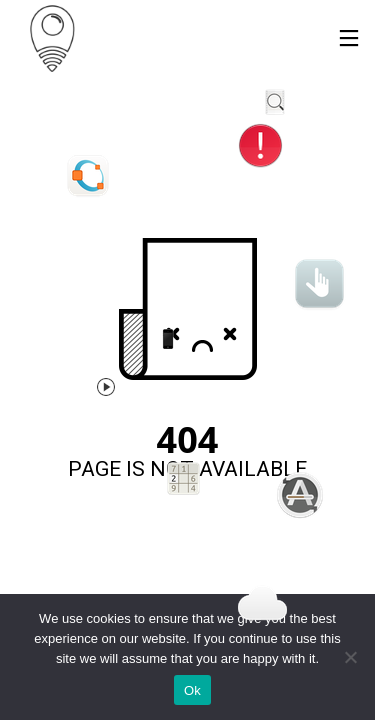 This screenshot has height=720, width=375. I want to click on check for available software updates, so click(300, 495).